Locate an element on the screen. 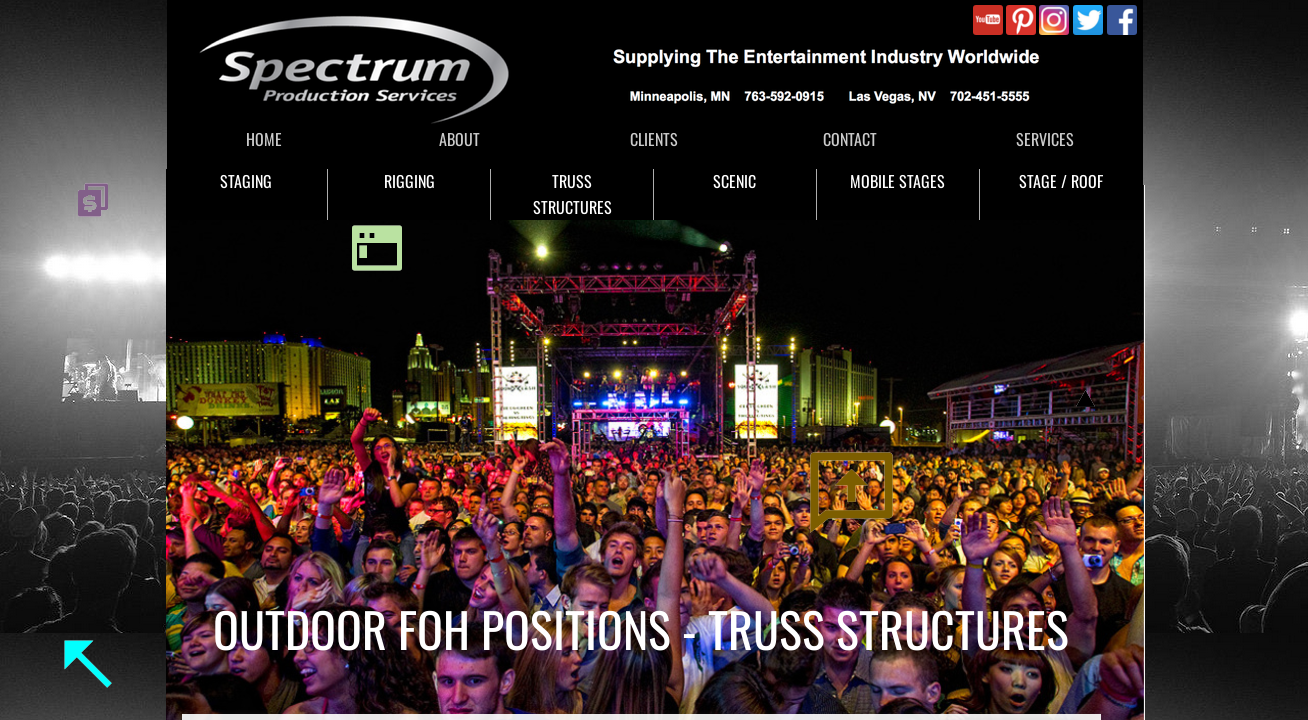 The image size is (1308, 720). vercel logo is located at coordinates (1085, 398).